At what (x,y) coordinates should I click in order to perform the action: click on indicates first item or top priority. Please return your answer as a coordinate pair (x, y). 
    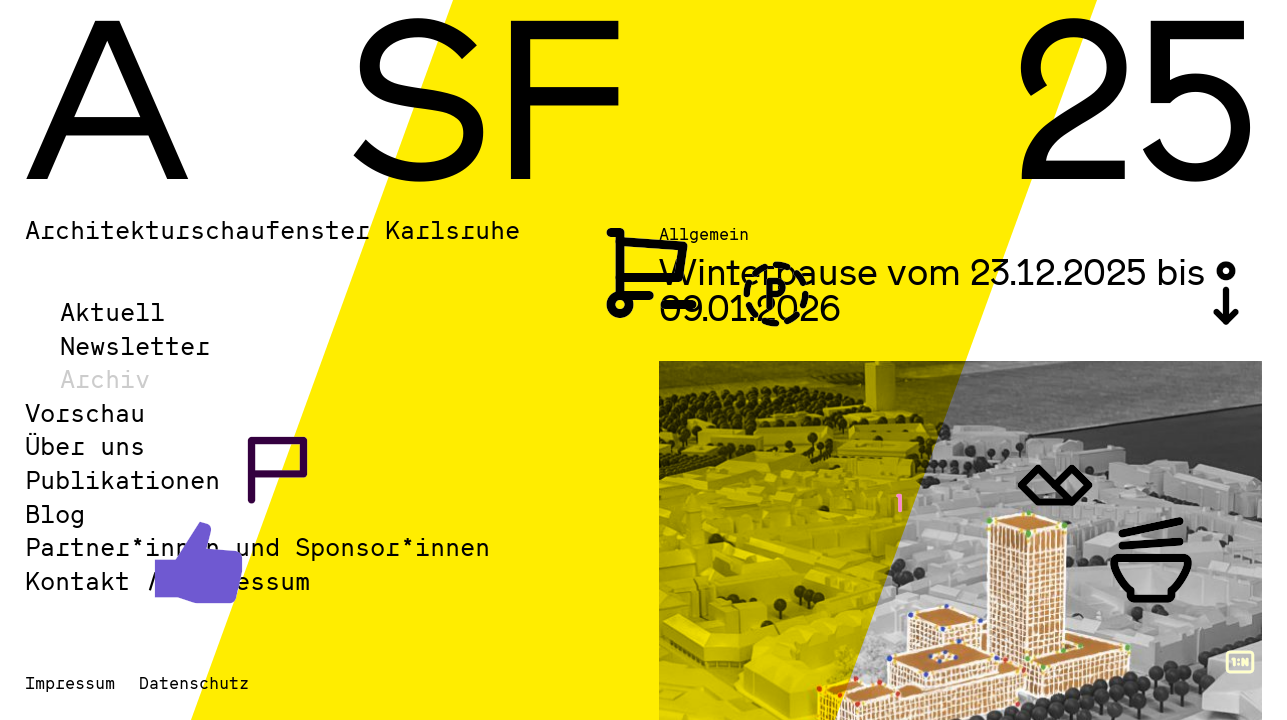
    Looking at the image, I should click on (900, 503).